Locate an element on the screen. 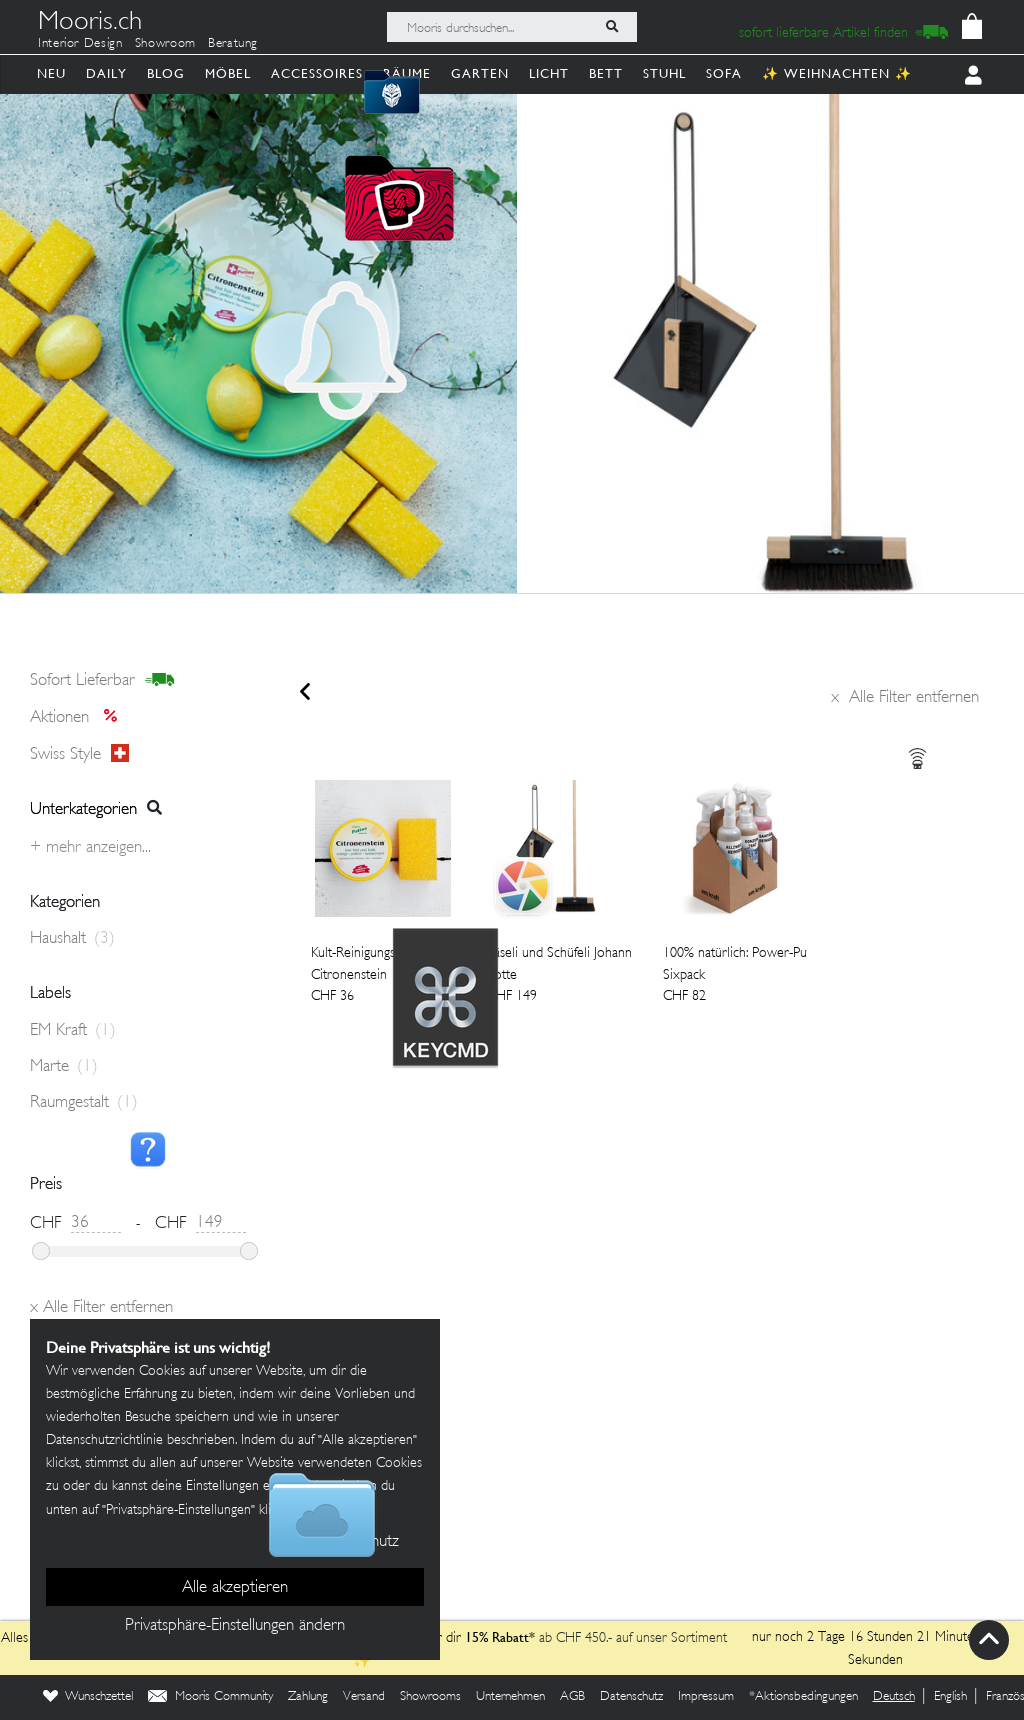 The width and height of the screenshot is (1024, 1720). open PewDiePie-themed content folder is located at coordinates (399, 201).